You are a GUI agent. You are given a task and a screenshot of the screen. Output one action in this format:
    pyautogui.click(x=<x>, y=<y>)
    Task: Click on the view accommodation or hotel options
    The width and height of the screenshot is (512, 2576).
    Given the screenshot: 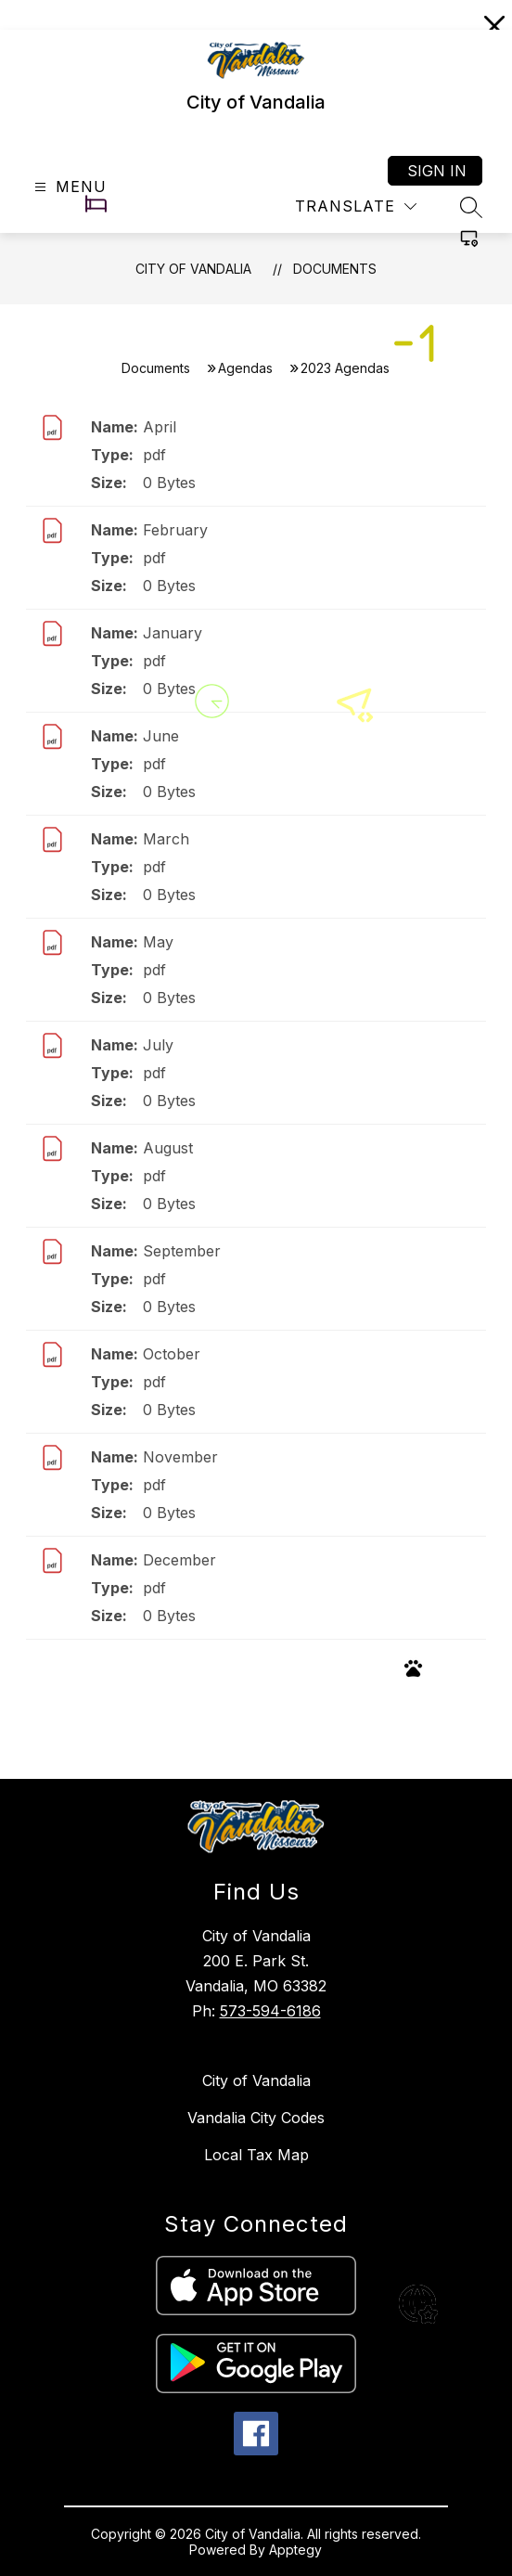 What is the action you would take?
    pyautogui.click(x=96, y=203)
    